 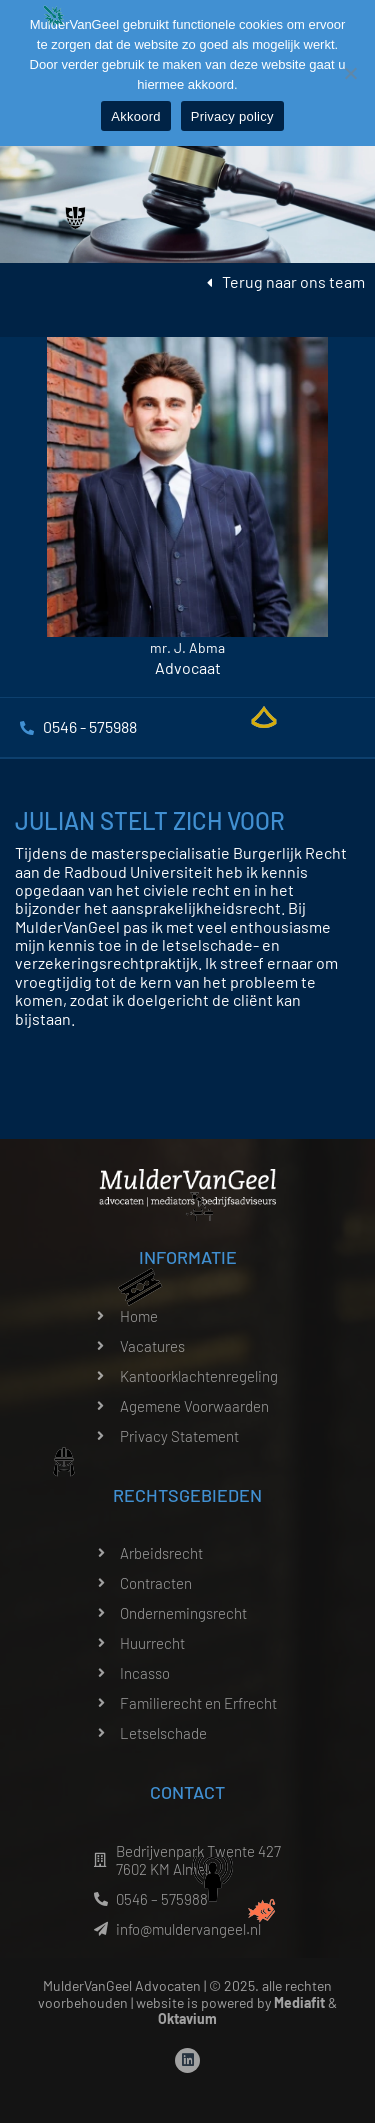 I want to click on razor blade tool or cutting implement, so click(x=140, y=1287).